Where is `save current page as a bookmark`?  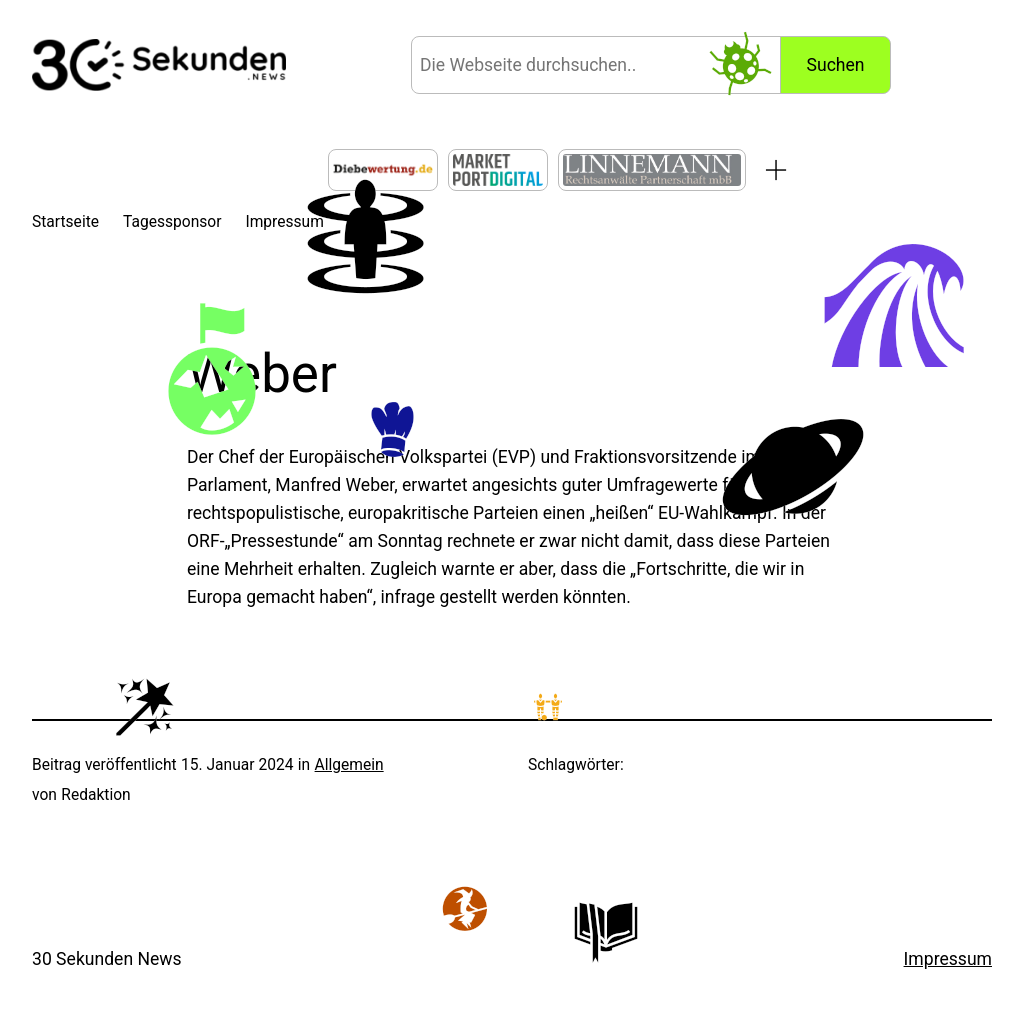
save current page as a bookmark is located at coordinates (606, 931).